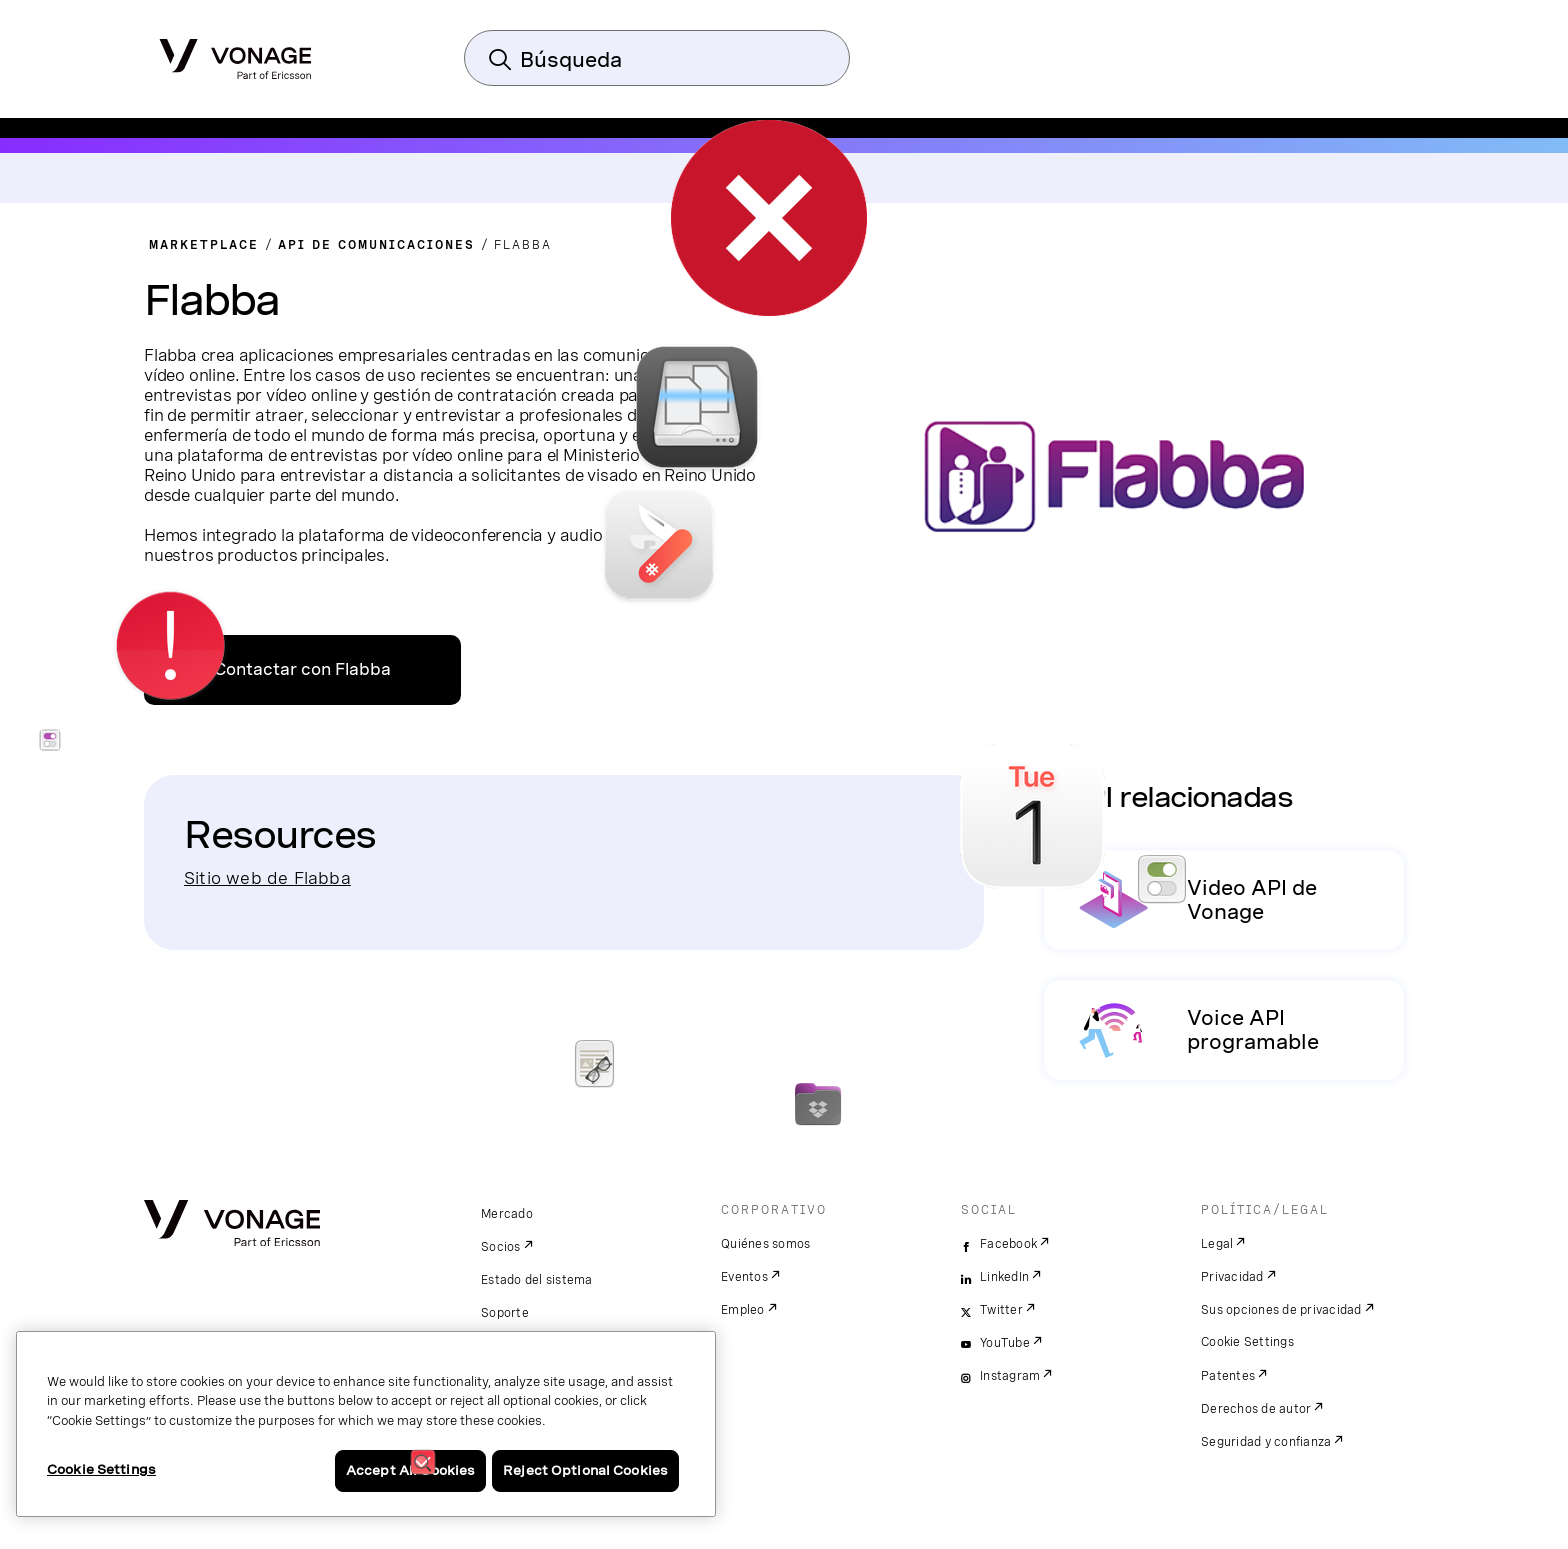  Describe the element at coordinates (818, 1104) in the screenshot. I see `open dropbox synced folder` at that location.